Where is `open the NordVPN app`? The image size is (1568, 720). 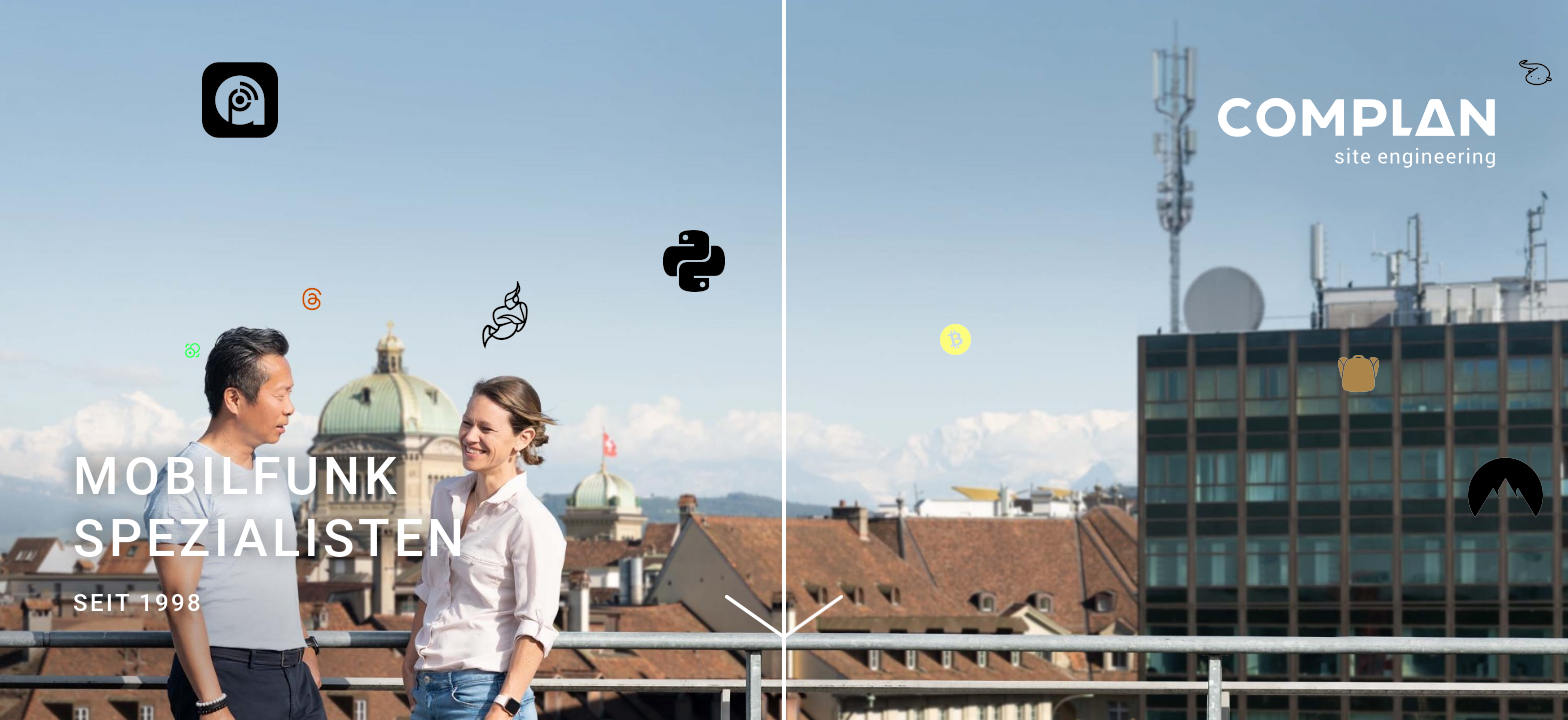
open the NordVPN app is located at coordinates (1505, 487).